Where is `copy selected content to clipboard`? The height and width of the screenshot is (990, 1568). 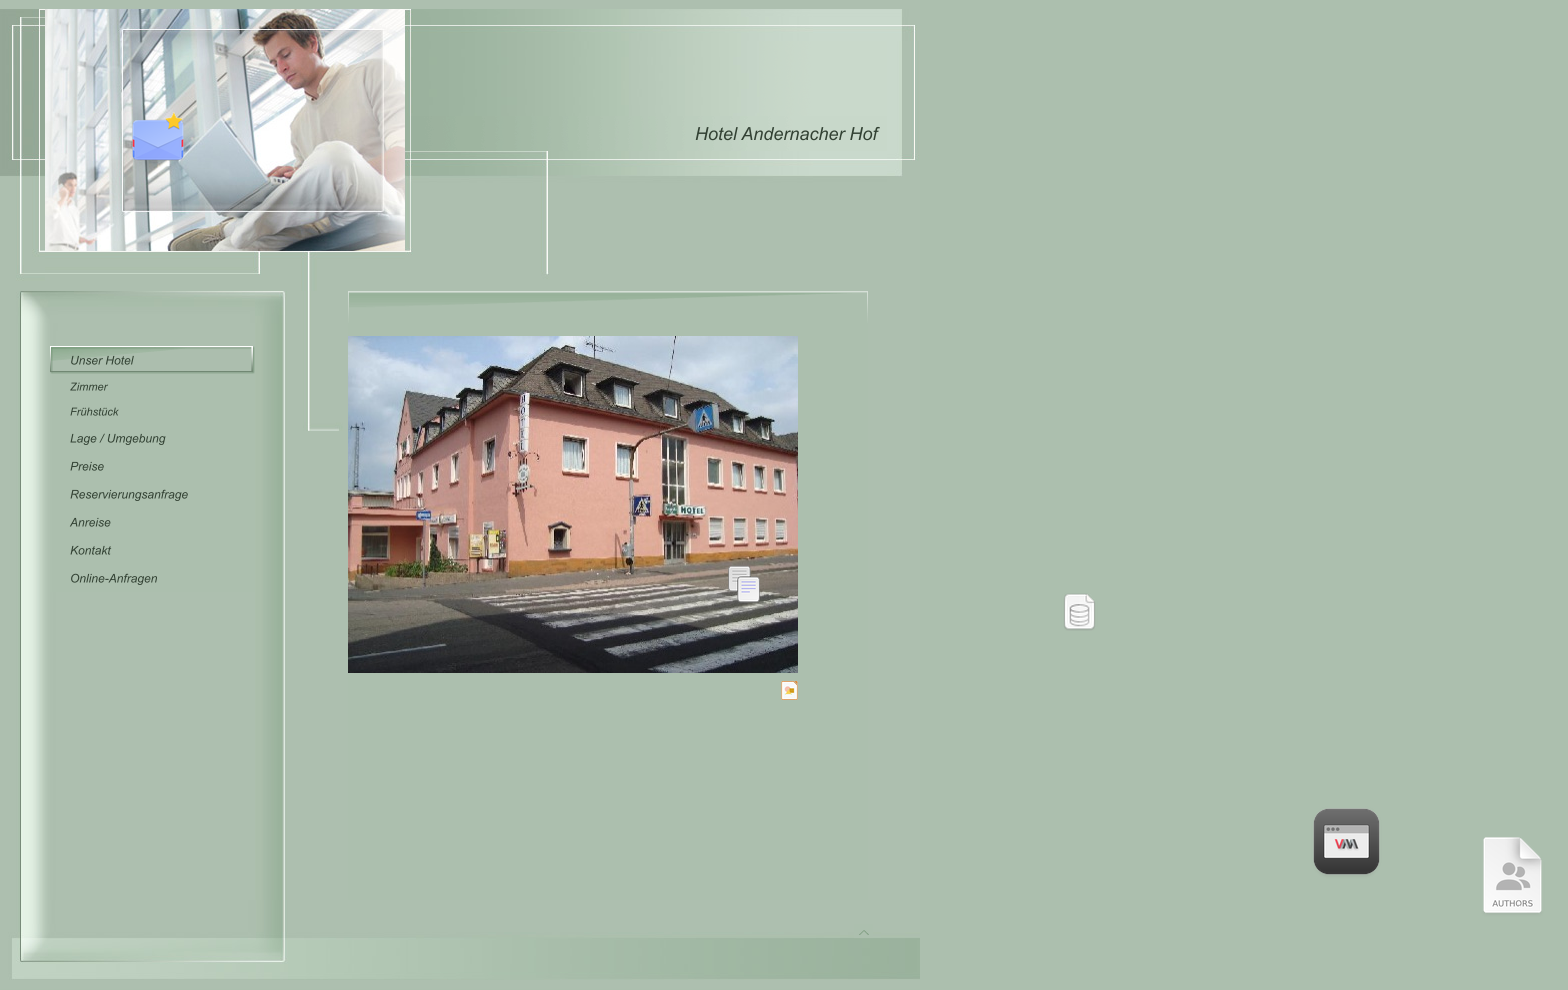
copy selected content to clipboard is located at coordinates (744, 584).